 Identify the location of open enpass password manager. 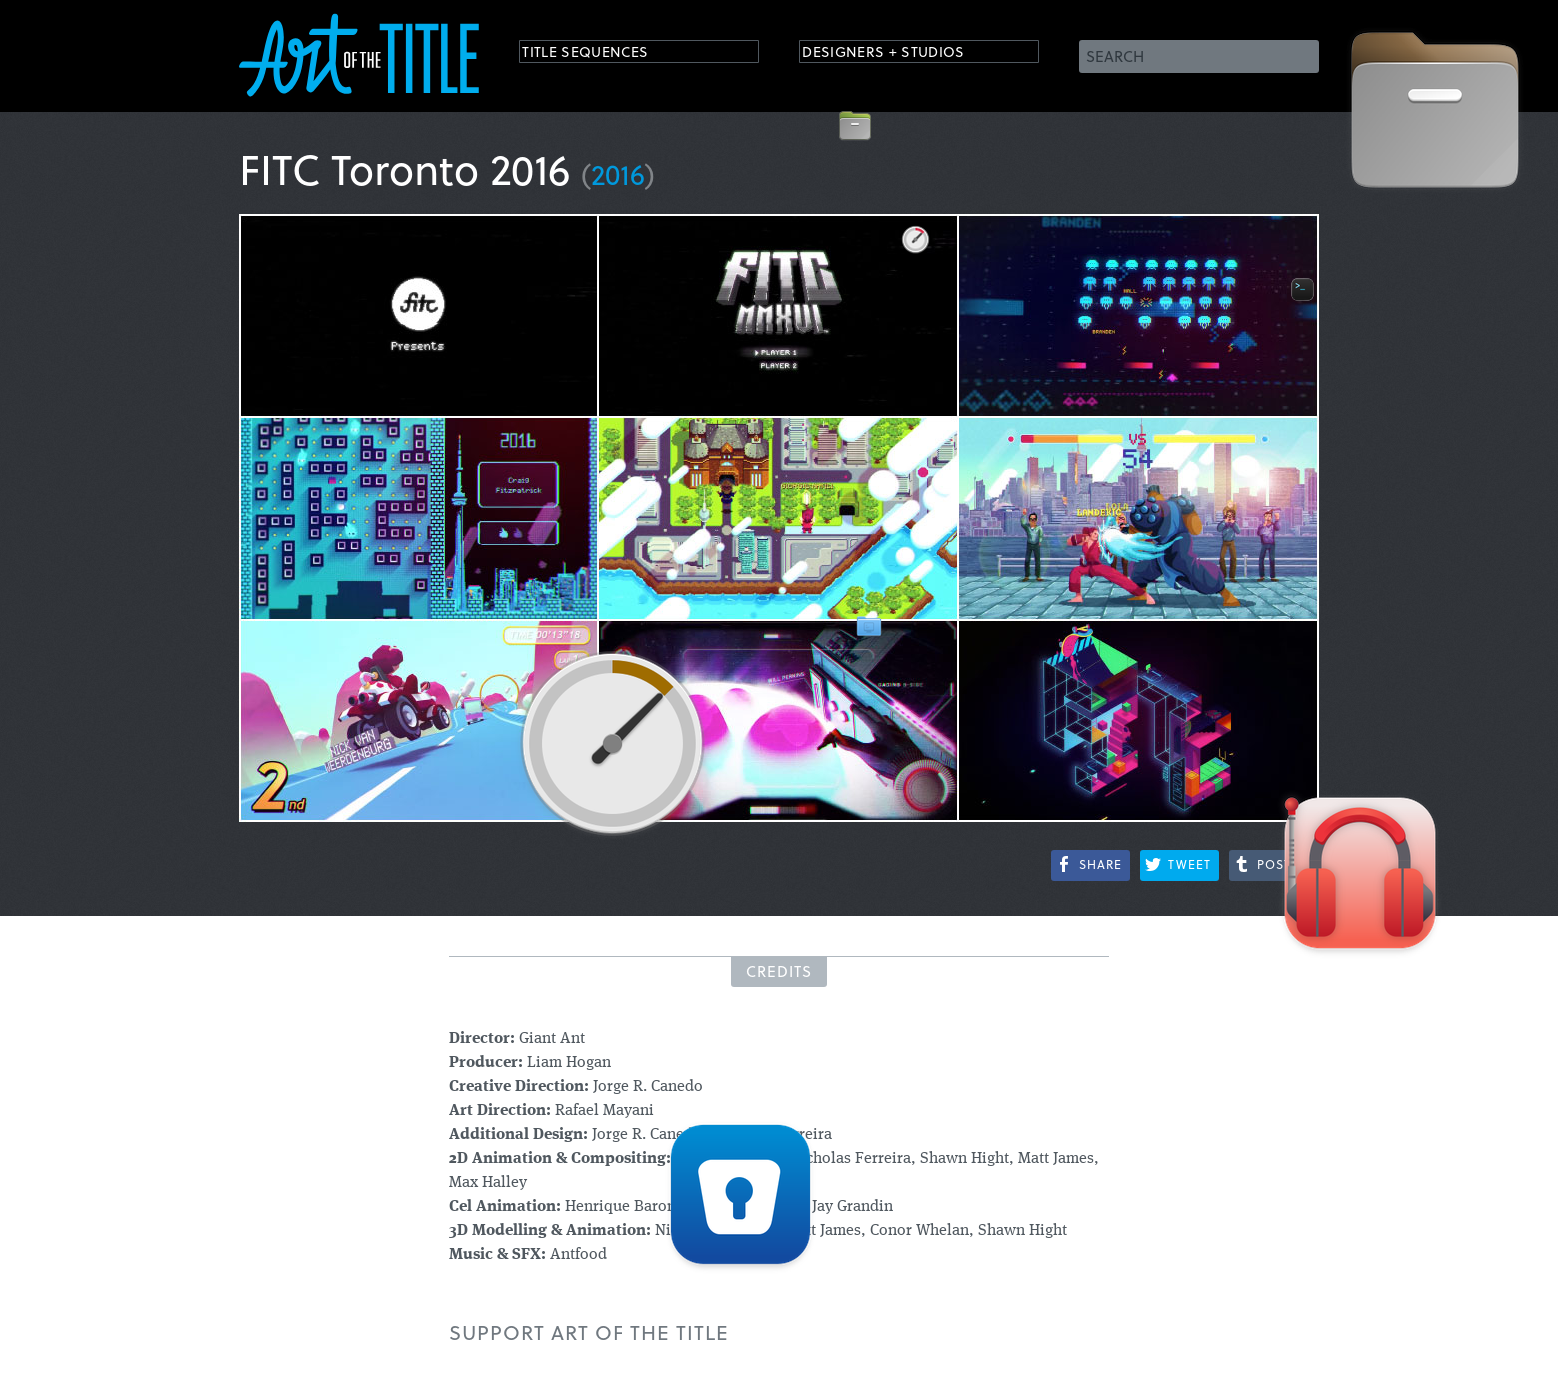
(740, 1194).